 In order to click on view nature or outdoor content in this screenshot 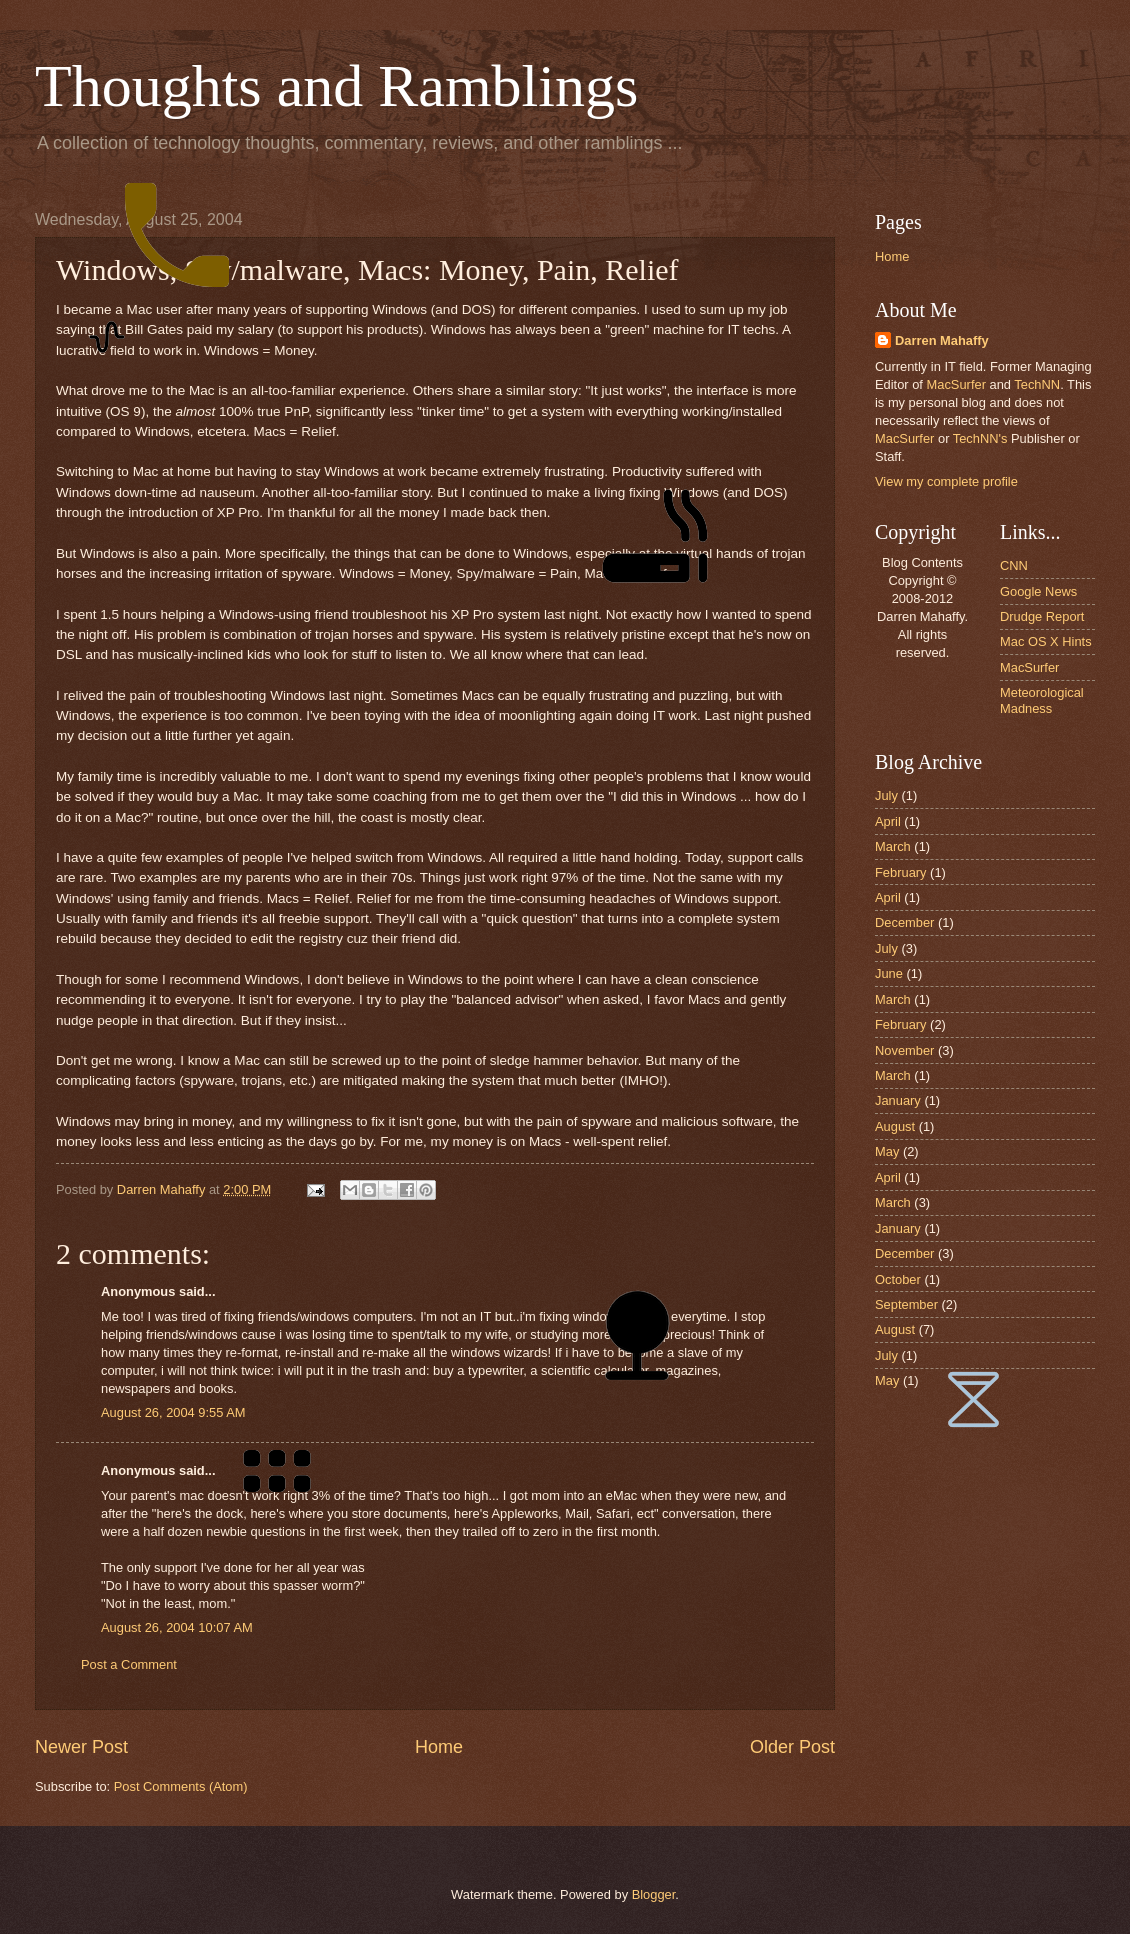, I will do `click(637, 1335)`.